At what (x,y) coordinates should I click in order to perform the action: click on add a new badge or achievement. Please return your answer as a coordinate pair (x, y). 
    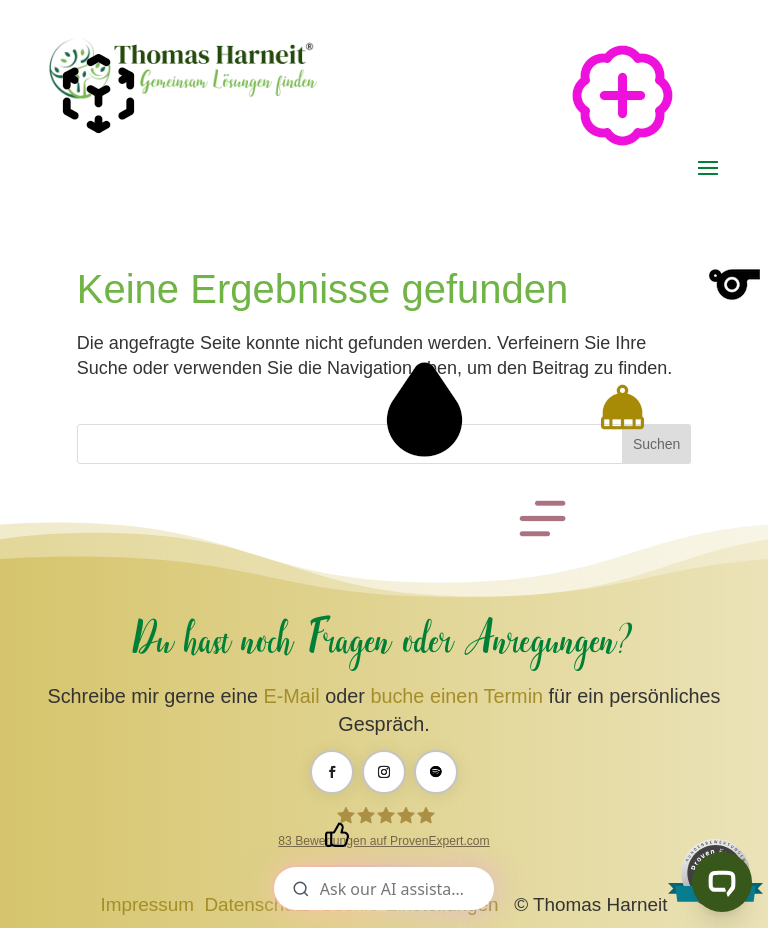
    Looking at the image, I should click on (622, 95).